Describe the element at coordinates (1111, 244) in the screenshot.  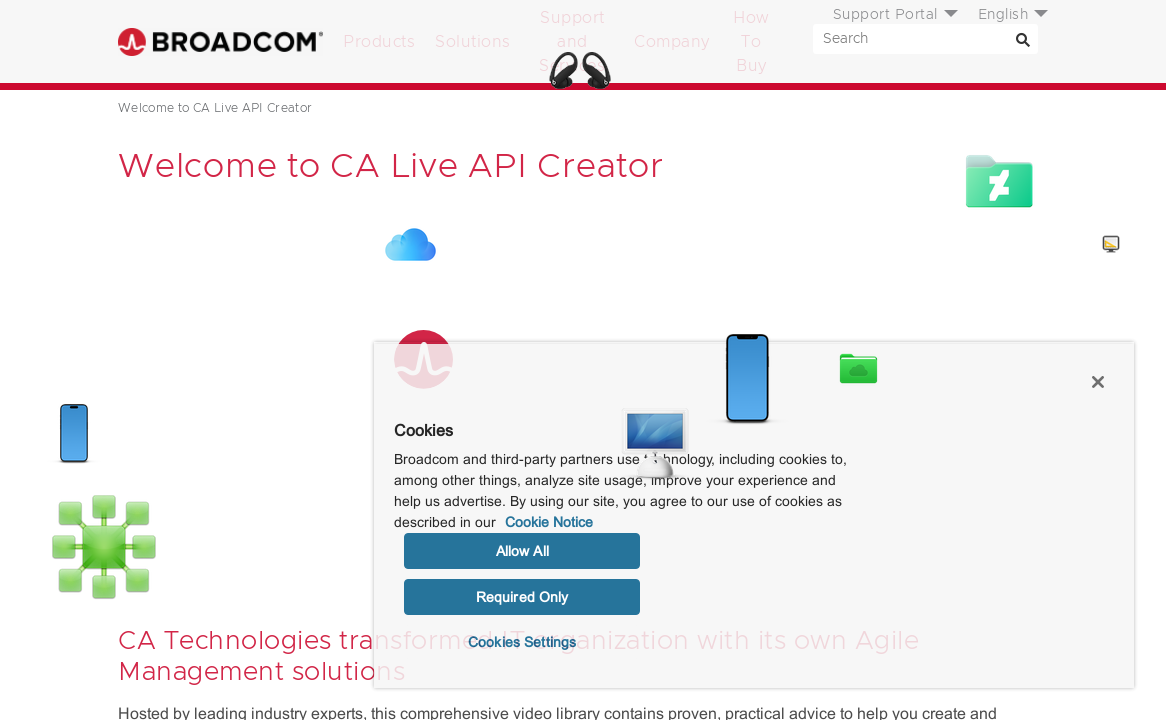
I see `access display settings` at that location.